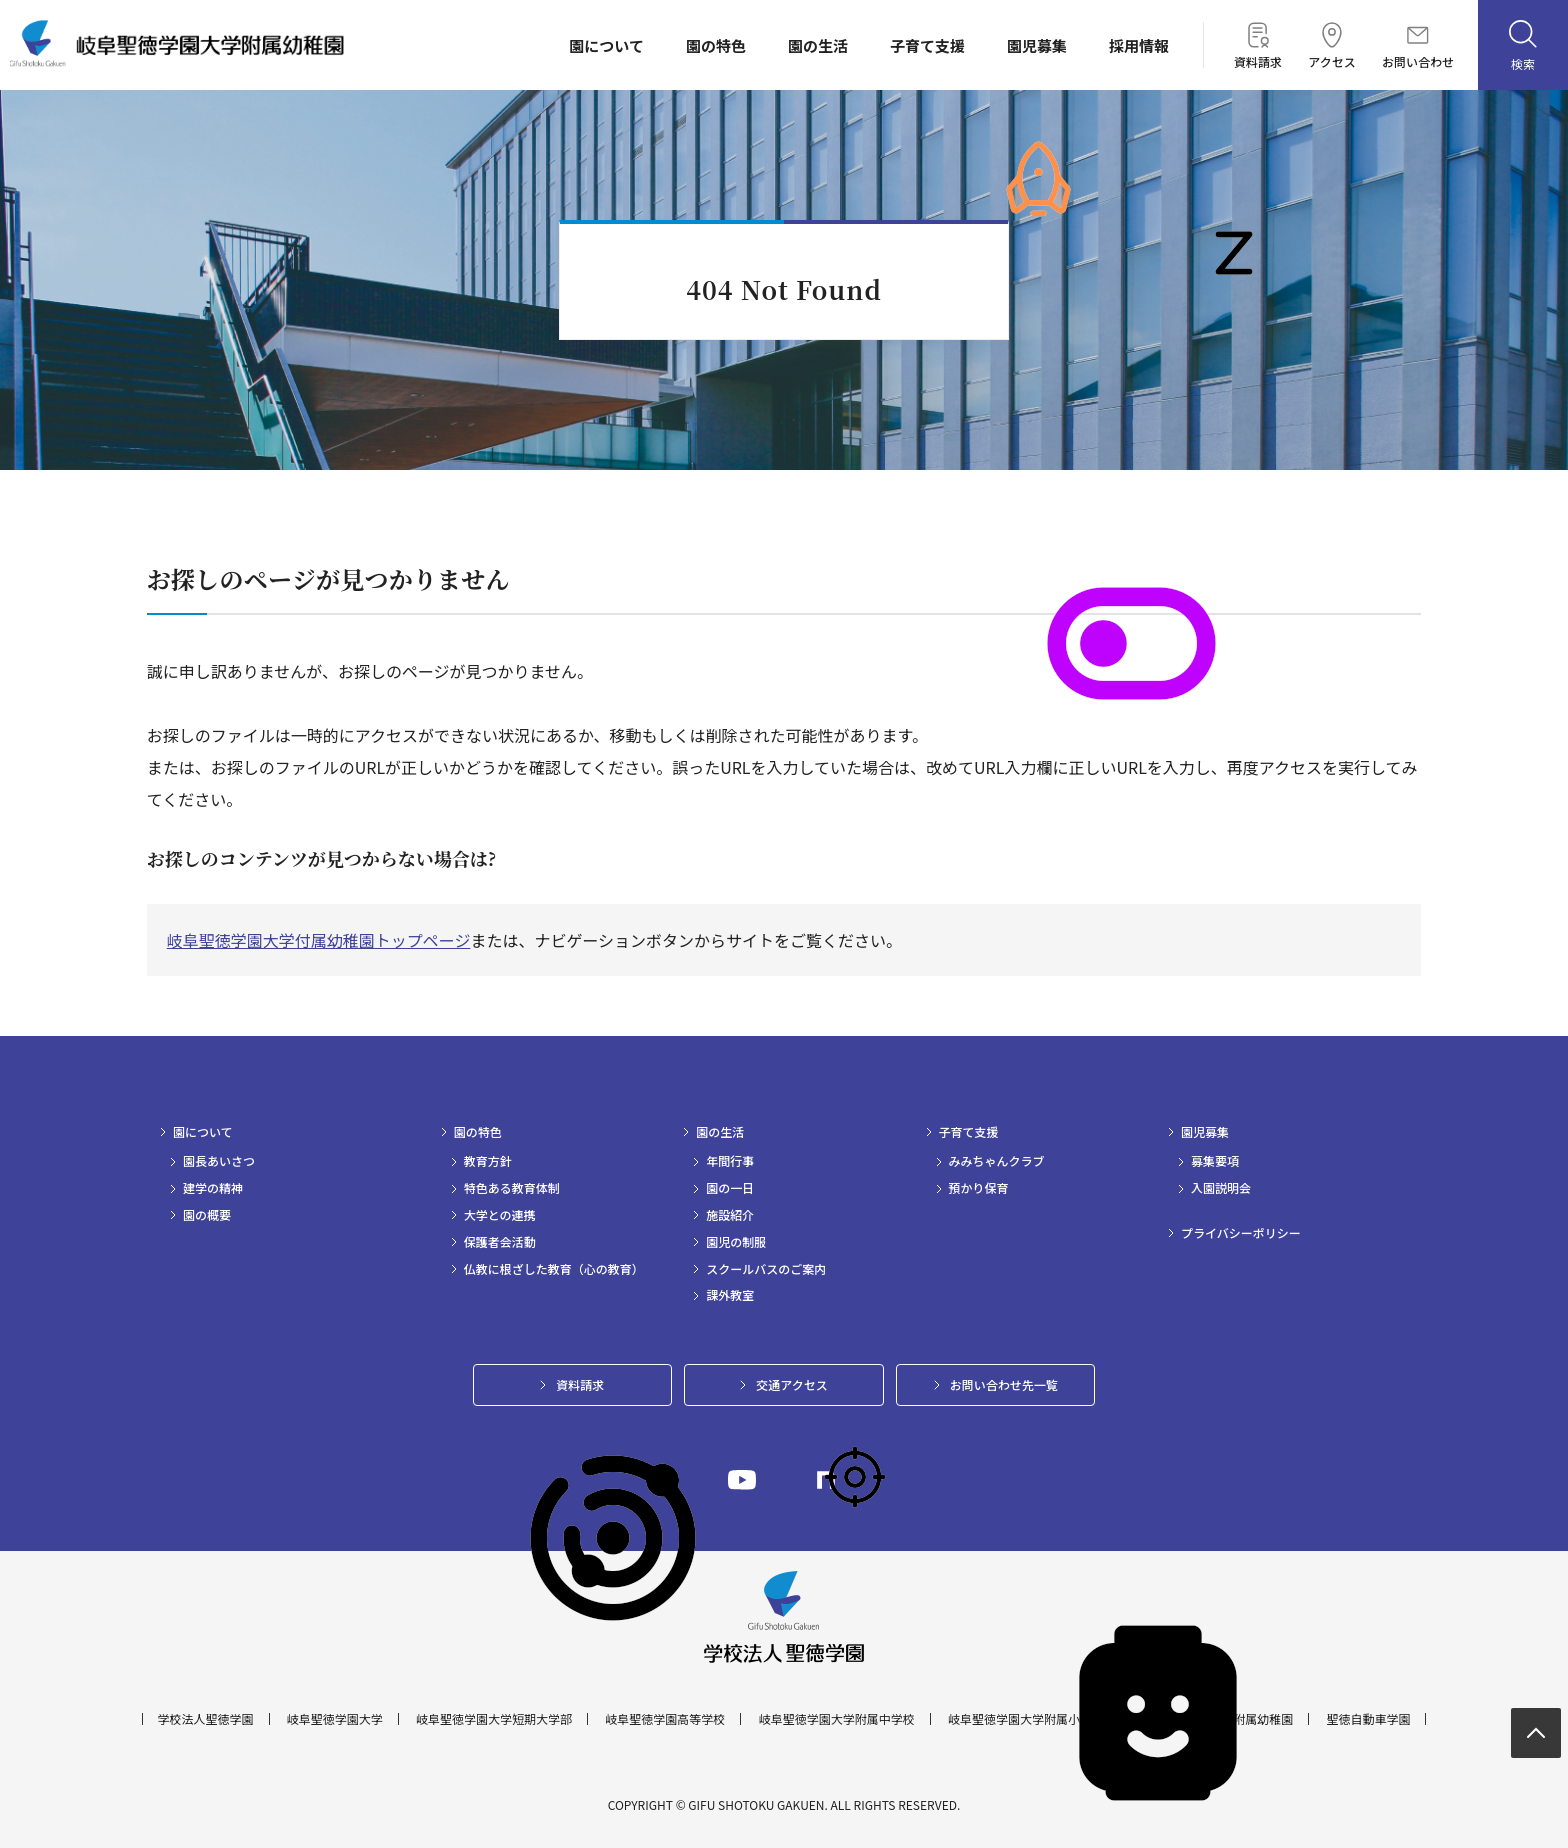 The width and height of the screenshot is (1568, 1848). Describe the element at coordinates (855, 1477) in the screenshot. I see `center map on current location` at that location.